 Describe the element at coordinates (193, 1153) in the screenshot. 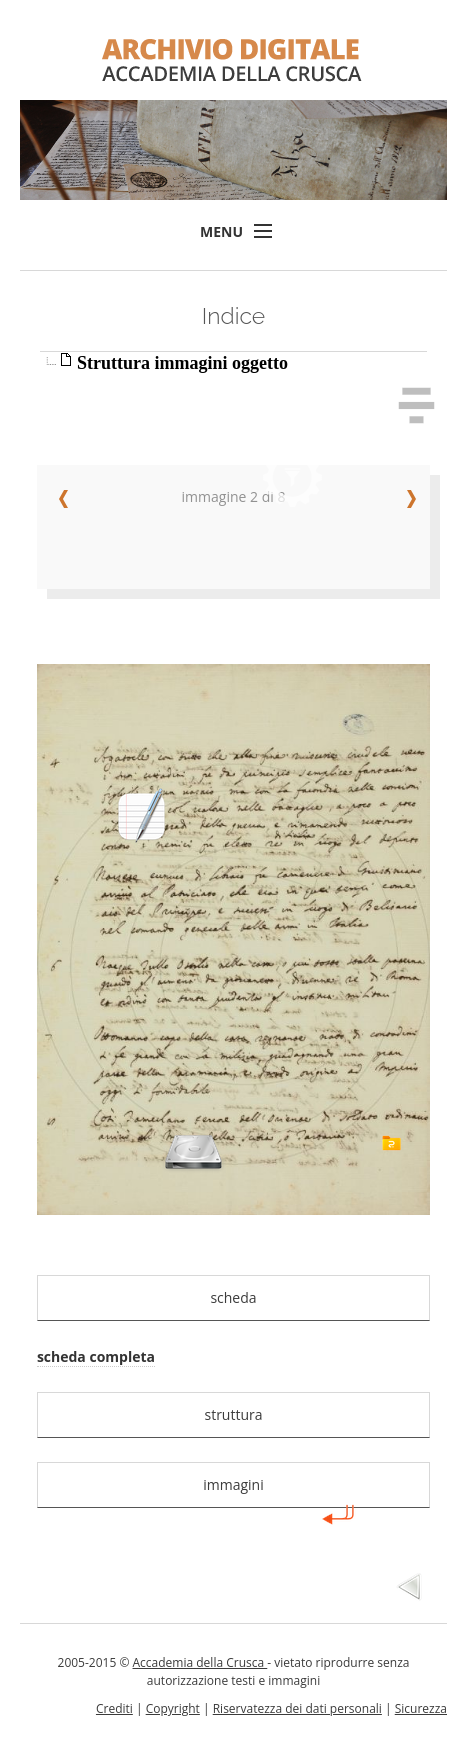

I see `access hard drive storage settings` at that location.